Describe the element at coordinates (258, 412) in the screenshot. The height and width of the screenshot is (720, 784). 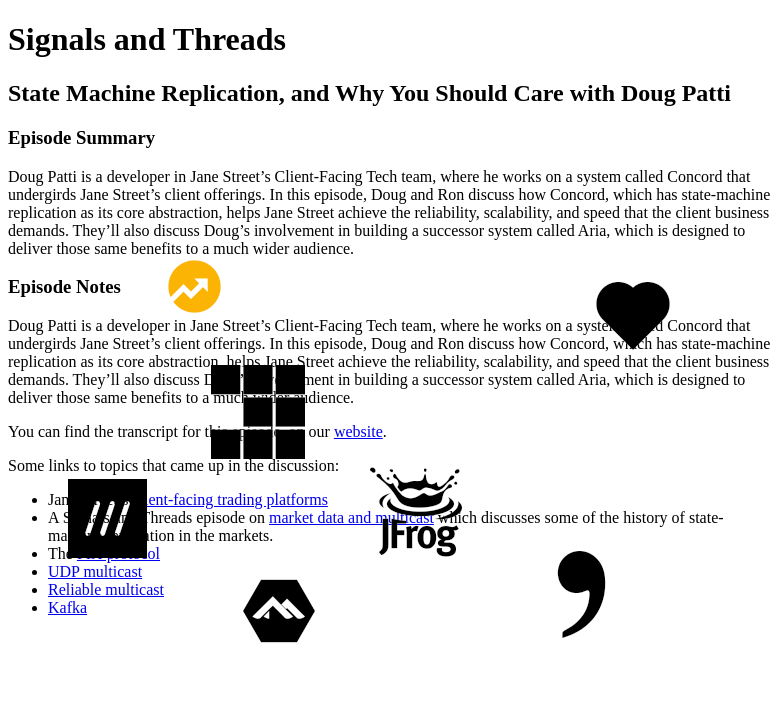
I see `pnpm package manager logo` at that location.